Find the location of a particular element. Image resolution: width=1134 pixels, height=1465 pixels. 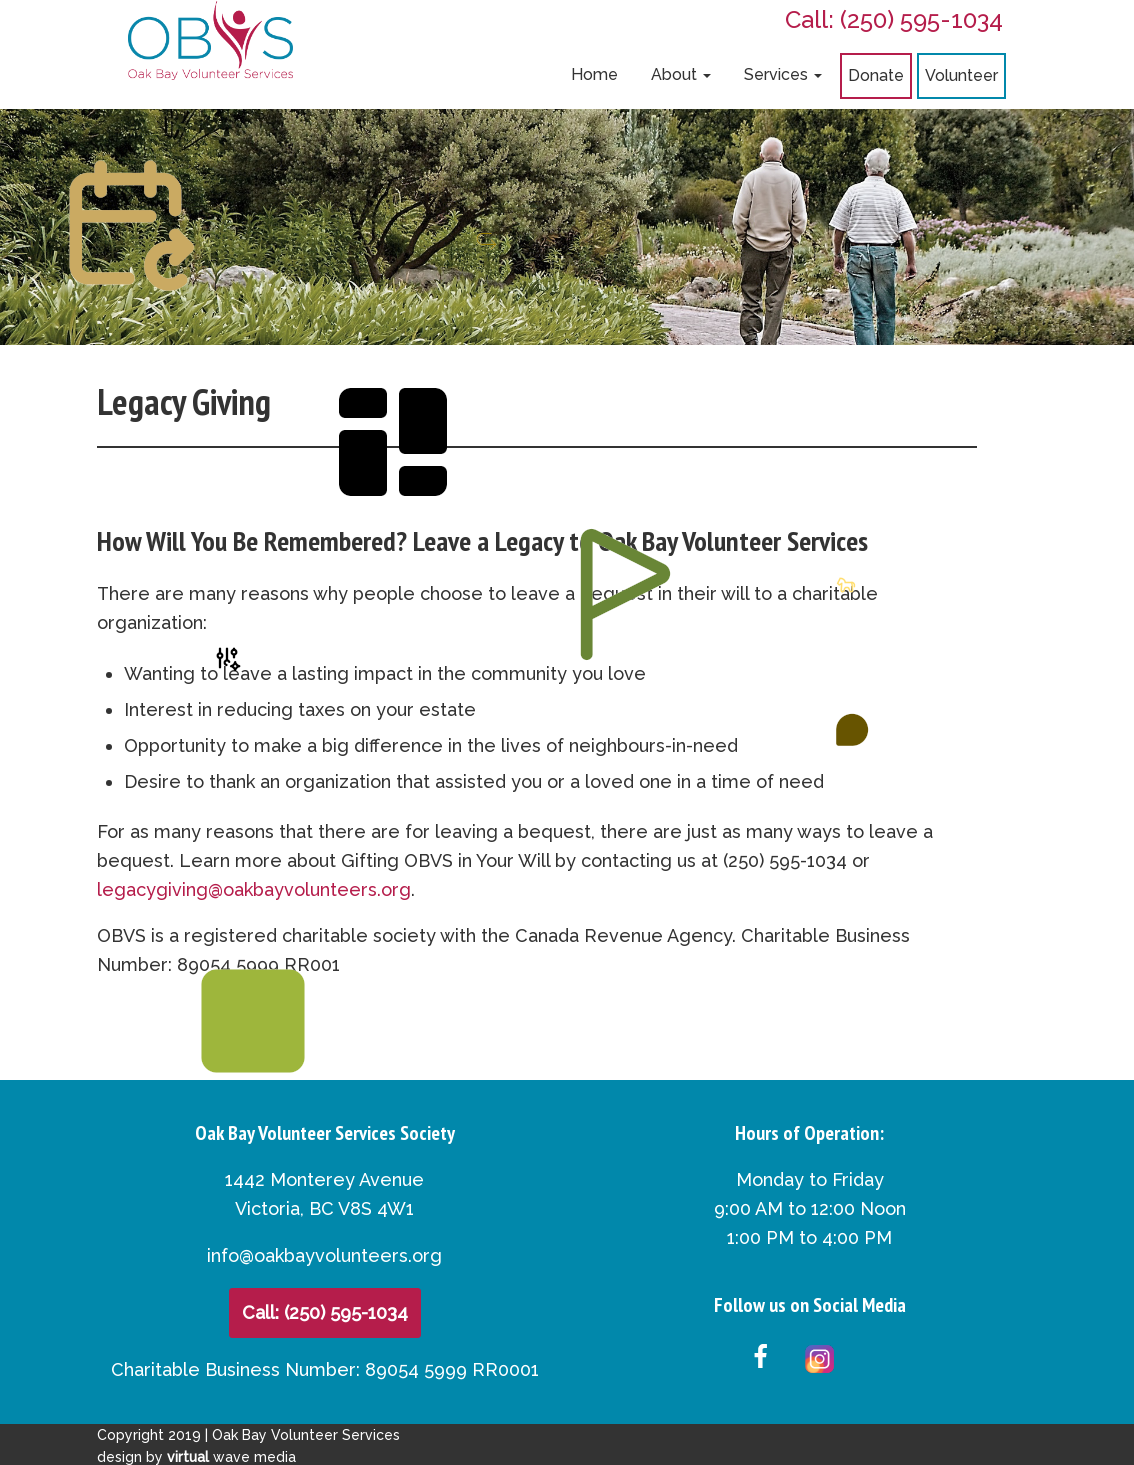

stop media playback is located at coordinates (253, 1021).